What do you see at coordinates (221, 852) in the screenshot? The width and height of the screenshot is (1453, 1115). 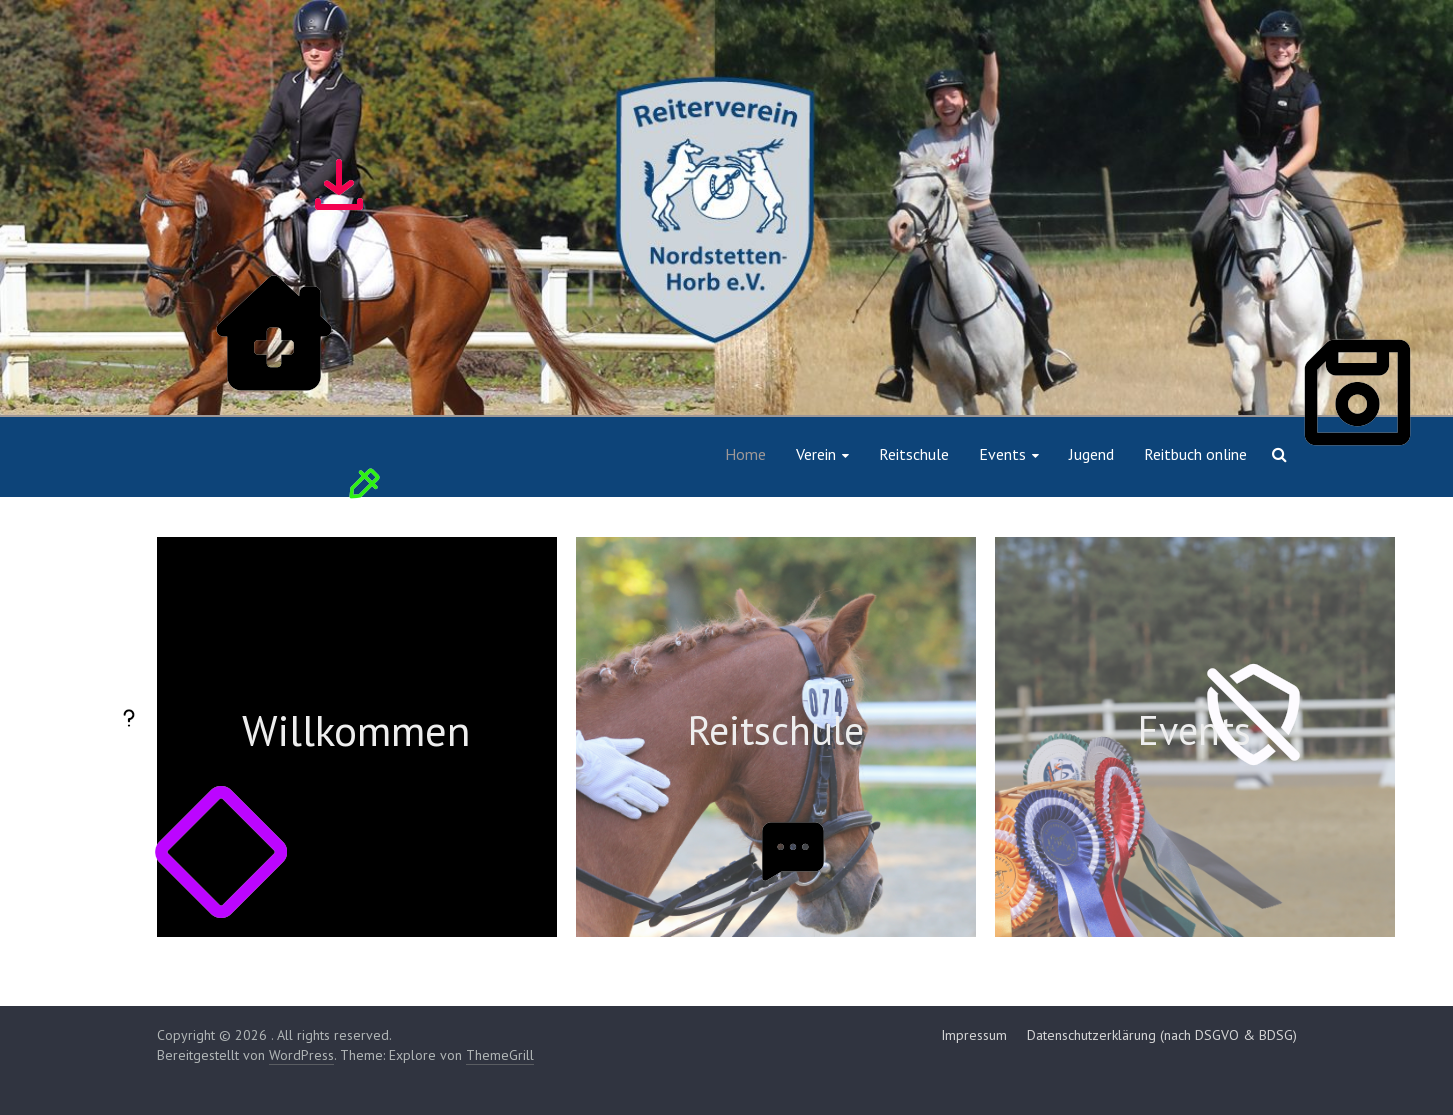 I see `indicates premium or special status` at bounding box center [221, 852].